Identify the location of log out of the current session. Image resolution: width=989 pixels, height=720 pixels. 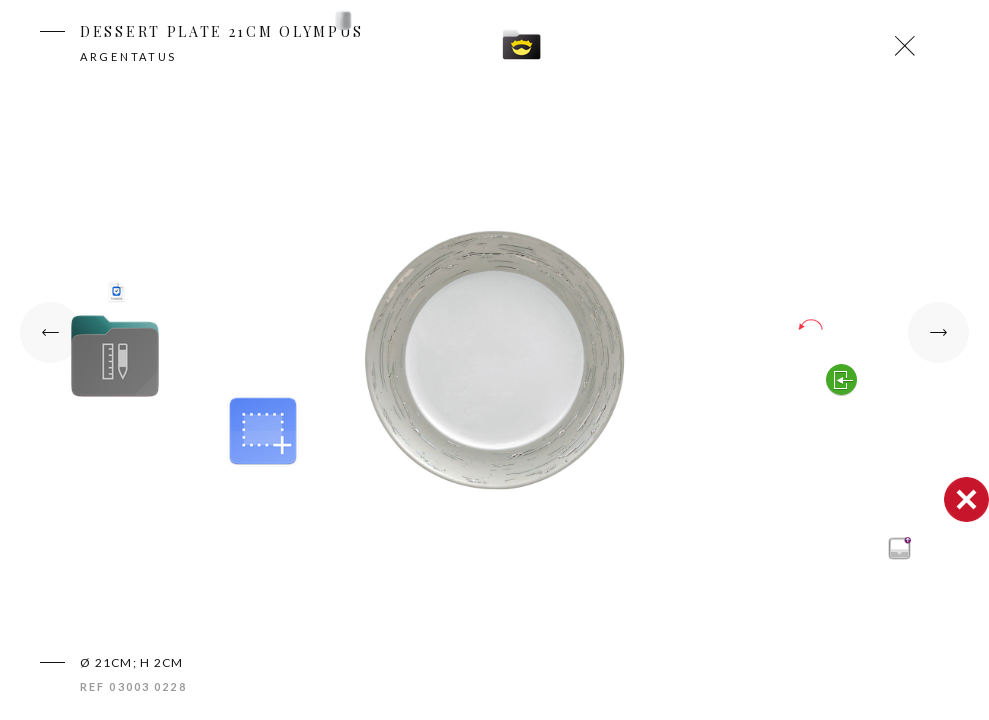
(842, 380).